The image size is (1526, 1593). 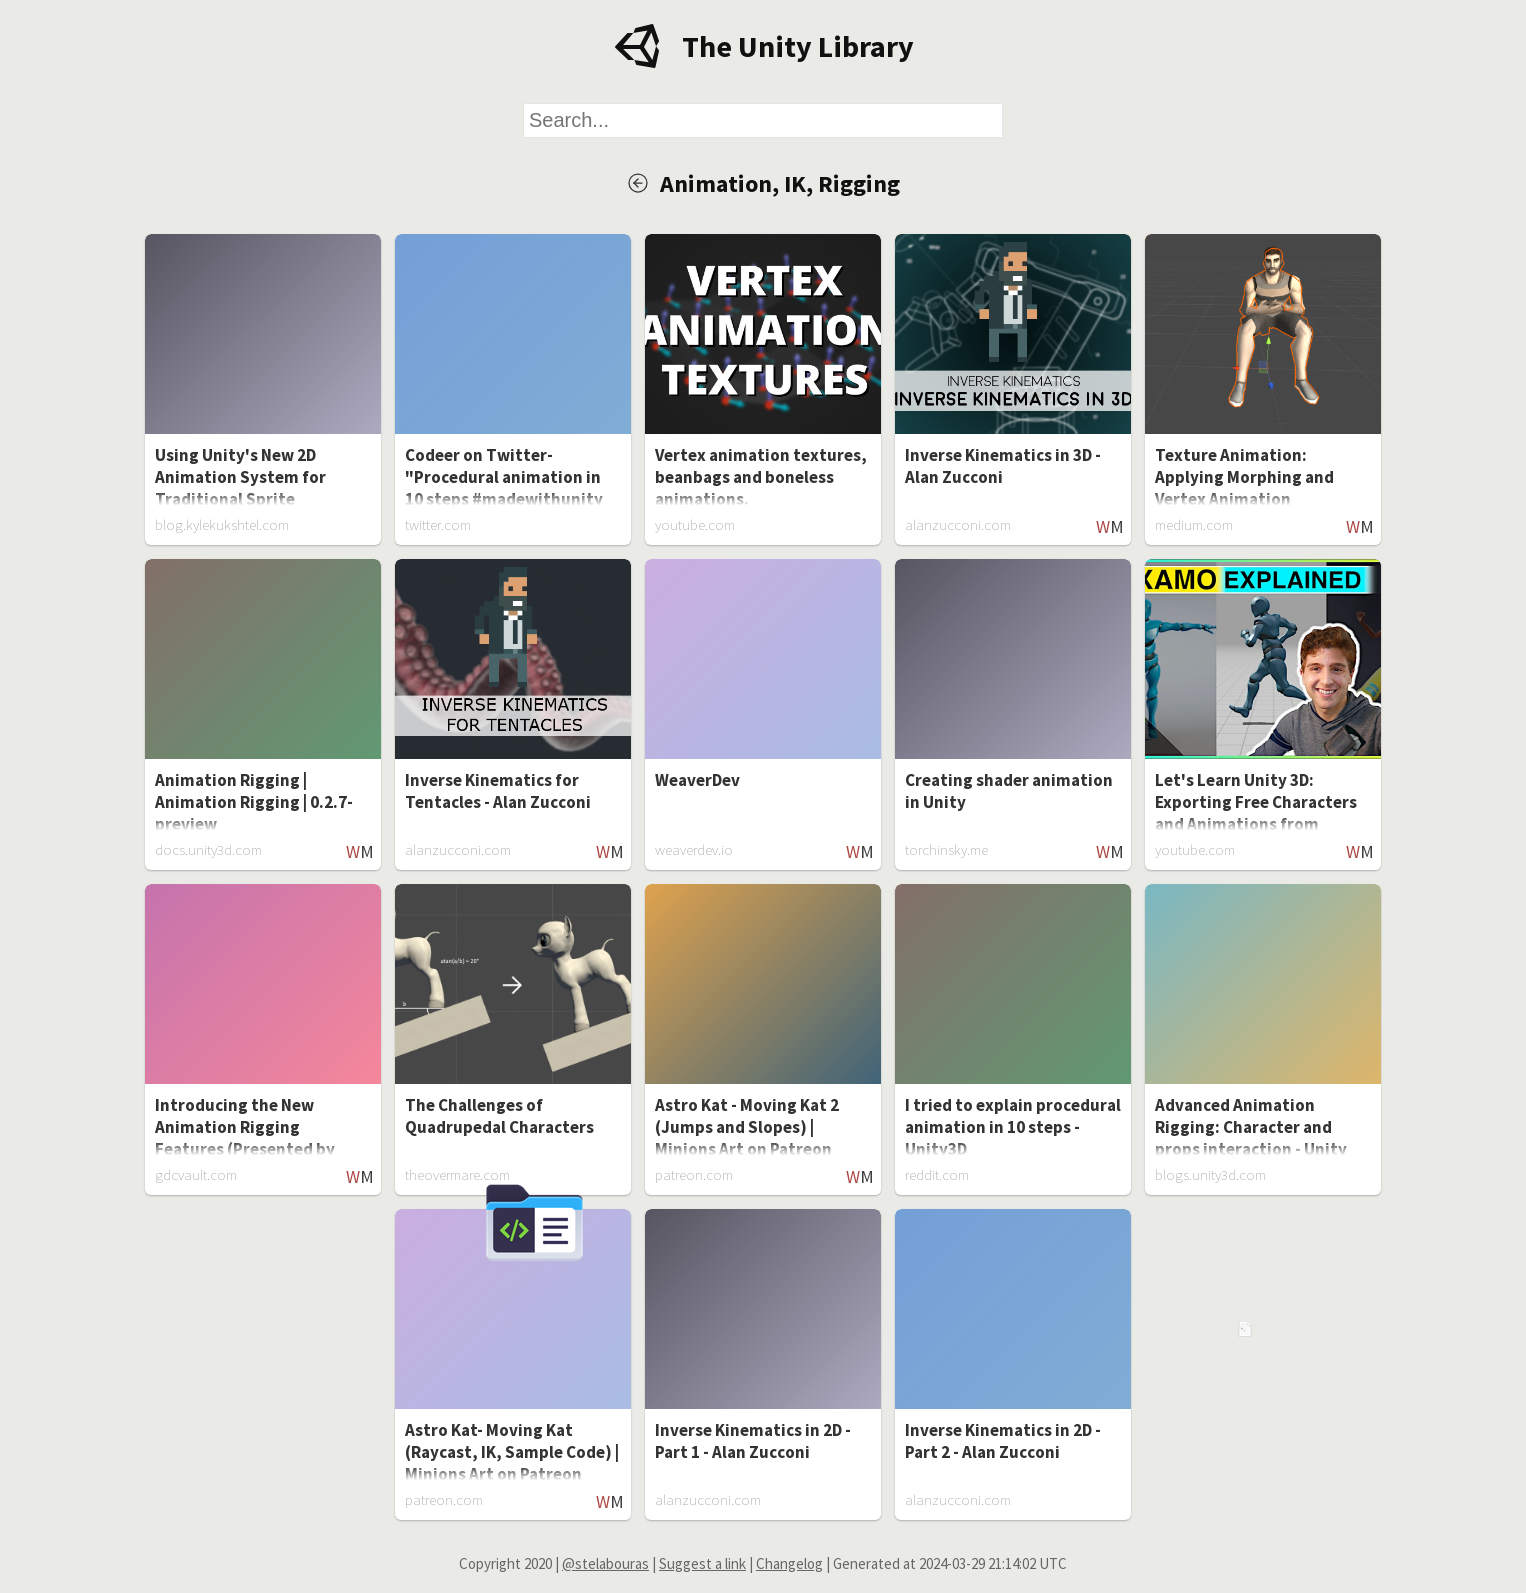 I want to click on a shell script or bash file, so click(x=1245, y=1329).